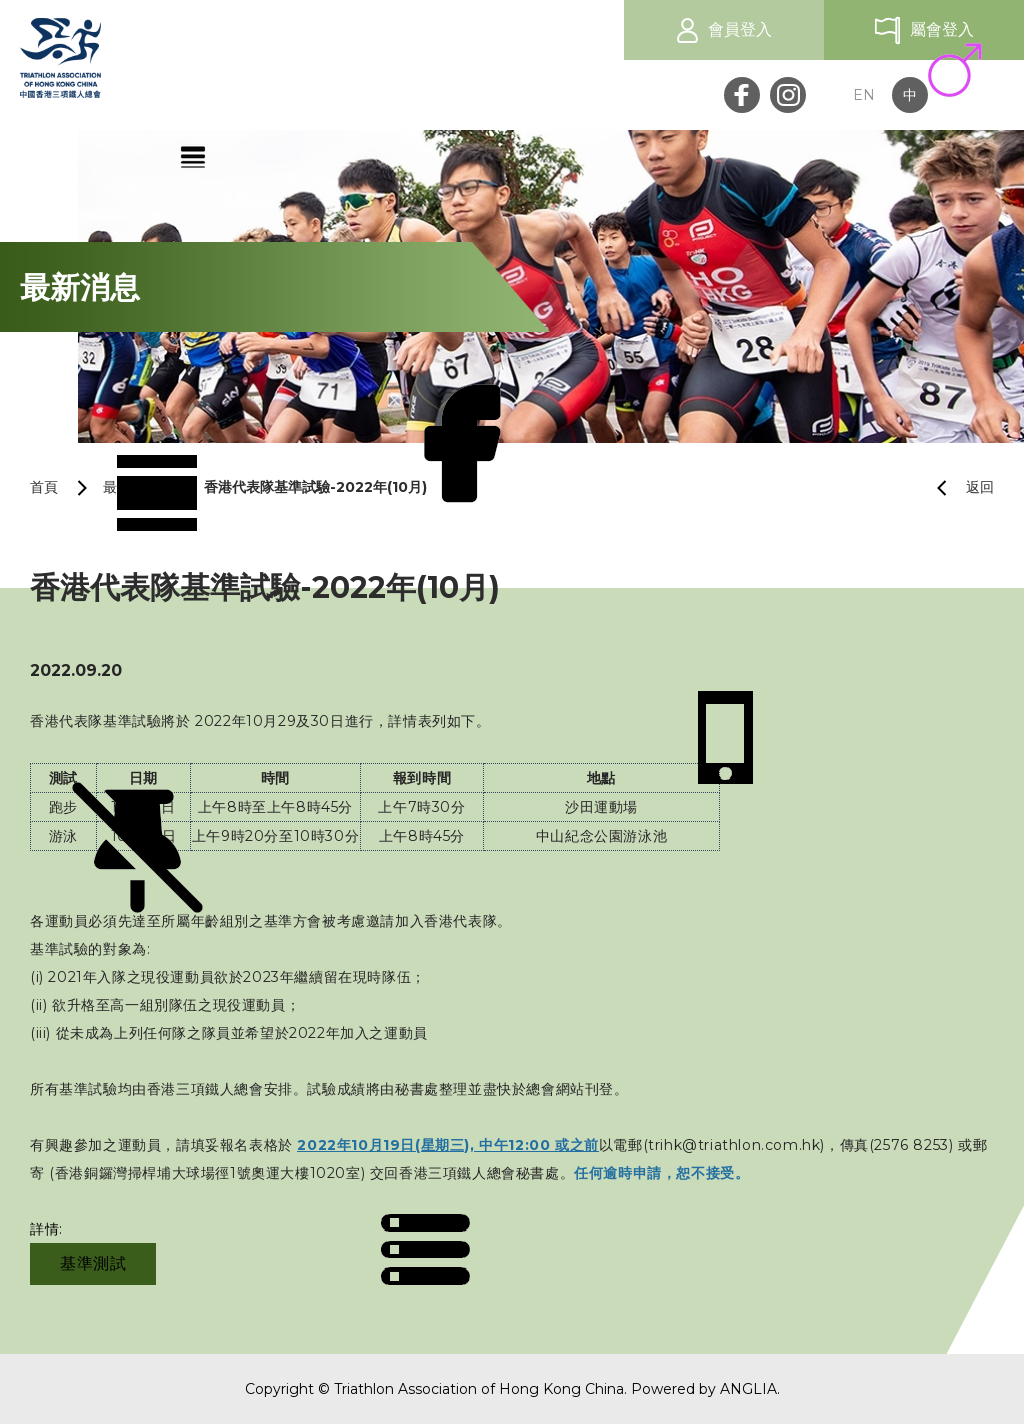 The image size is (1024, 1424). Describe the element at coordinates (159, 493) in the screenshot. I see `switch to day view in calendar` at that location.